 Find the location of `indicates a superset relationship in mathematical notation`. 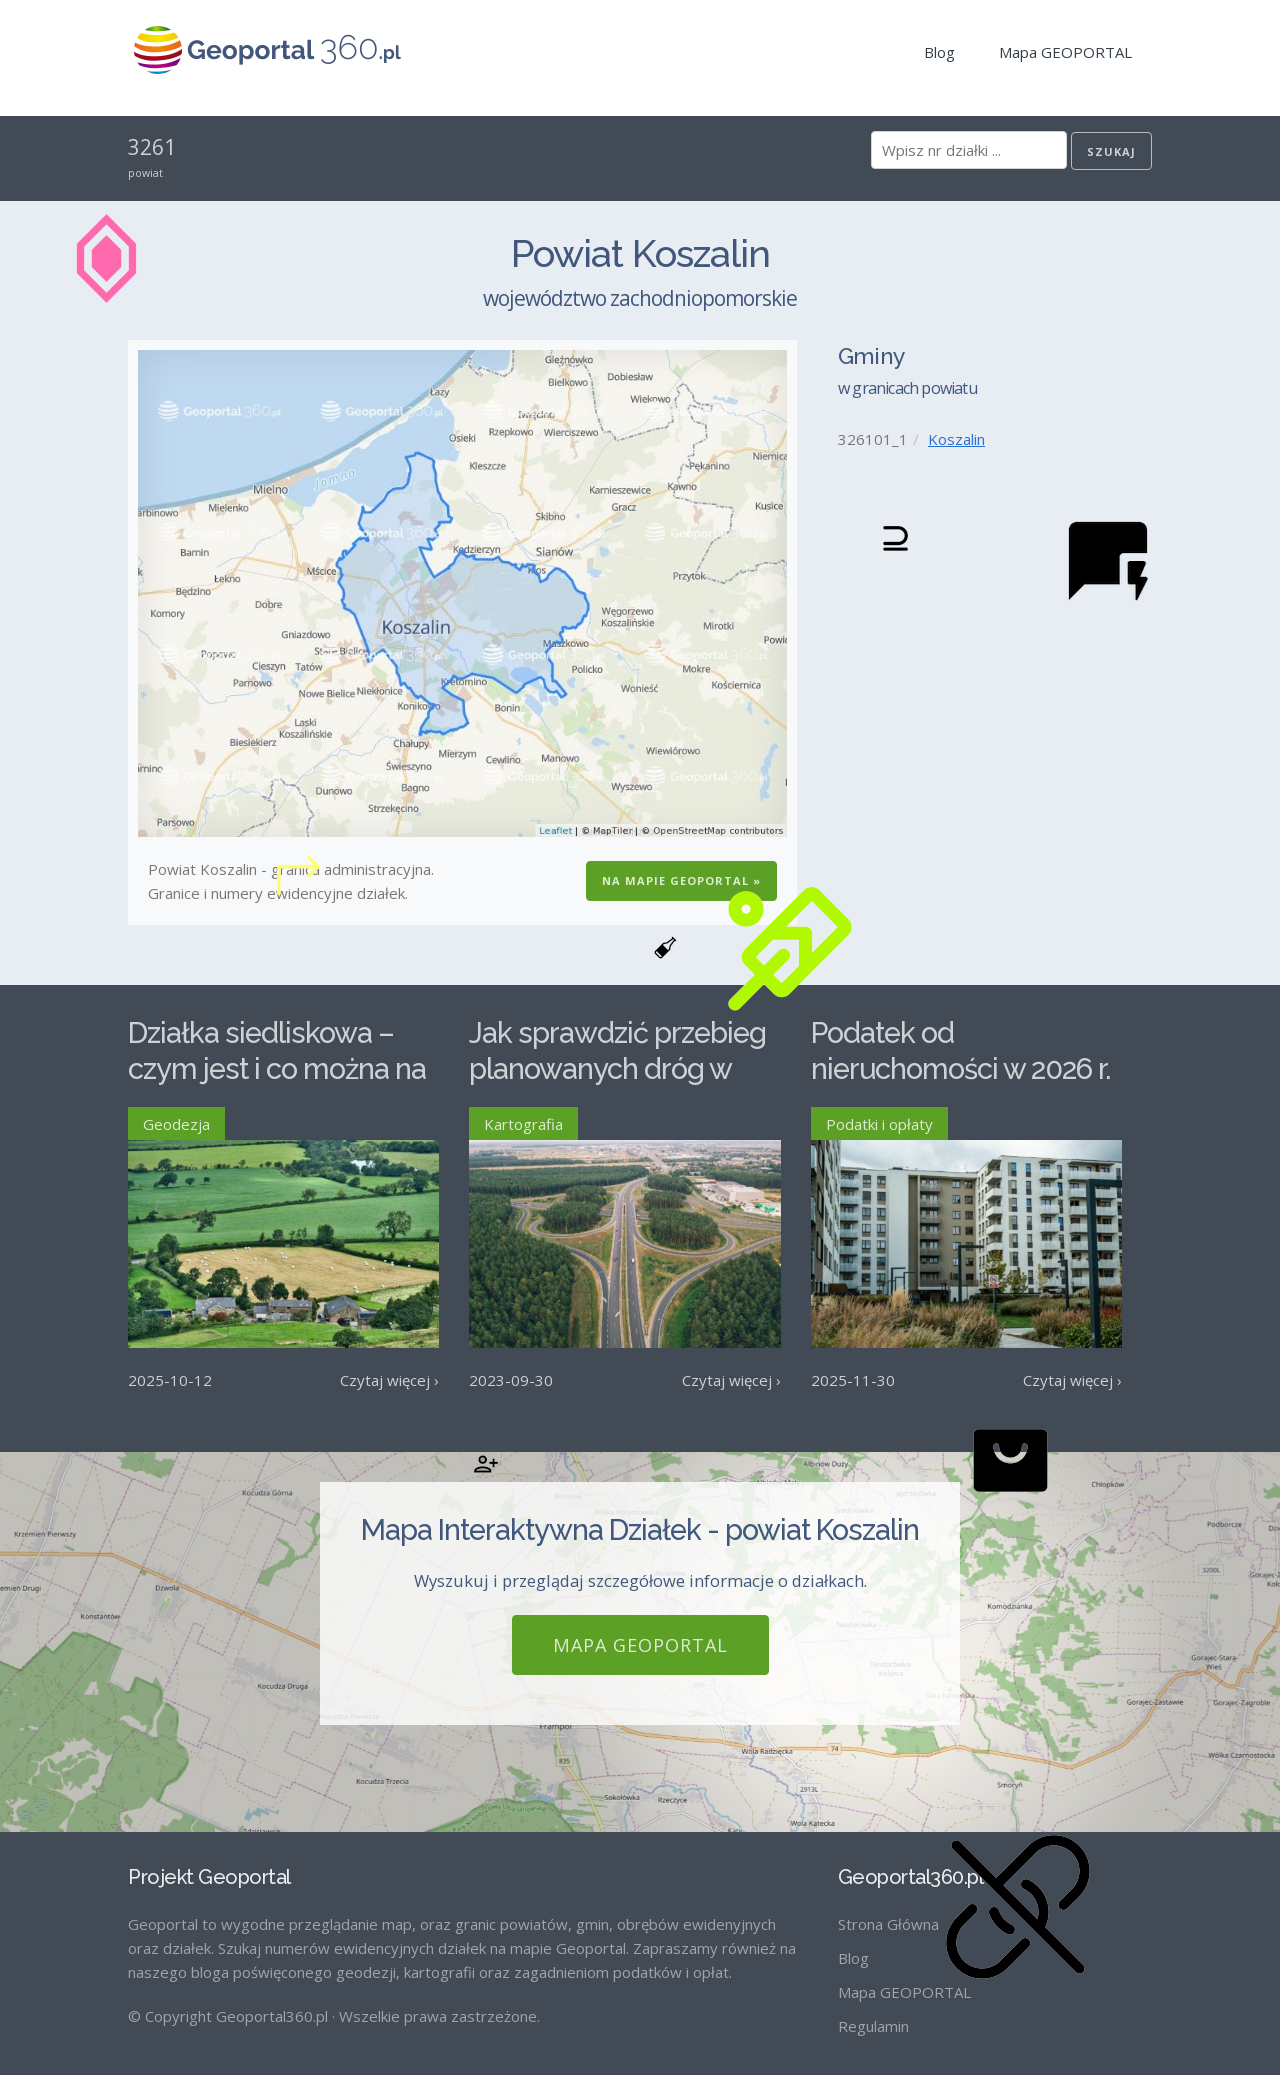

indicates a superset relationship in mathematical notation is located at coordinates (895, 539).